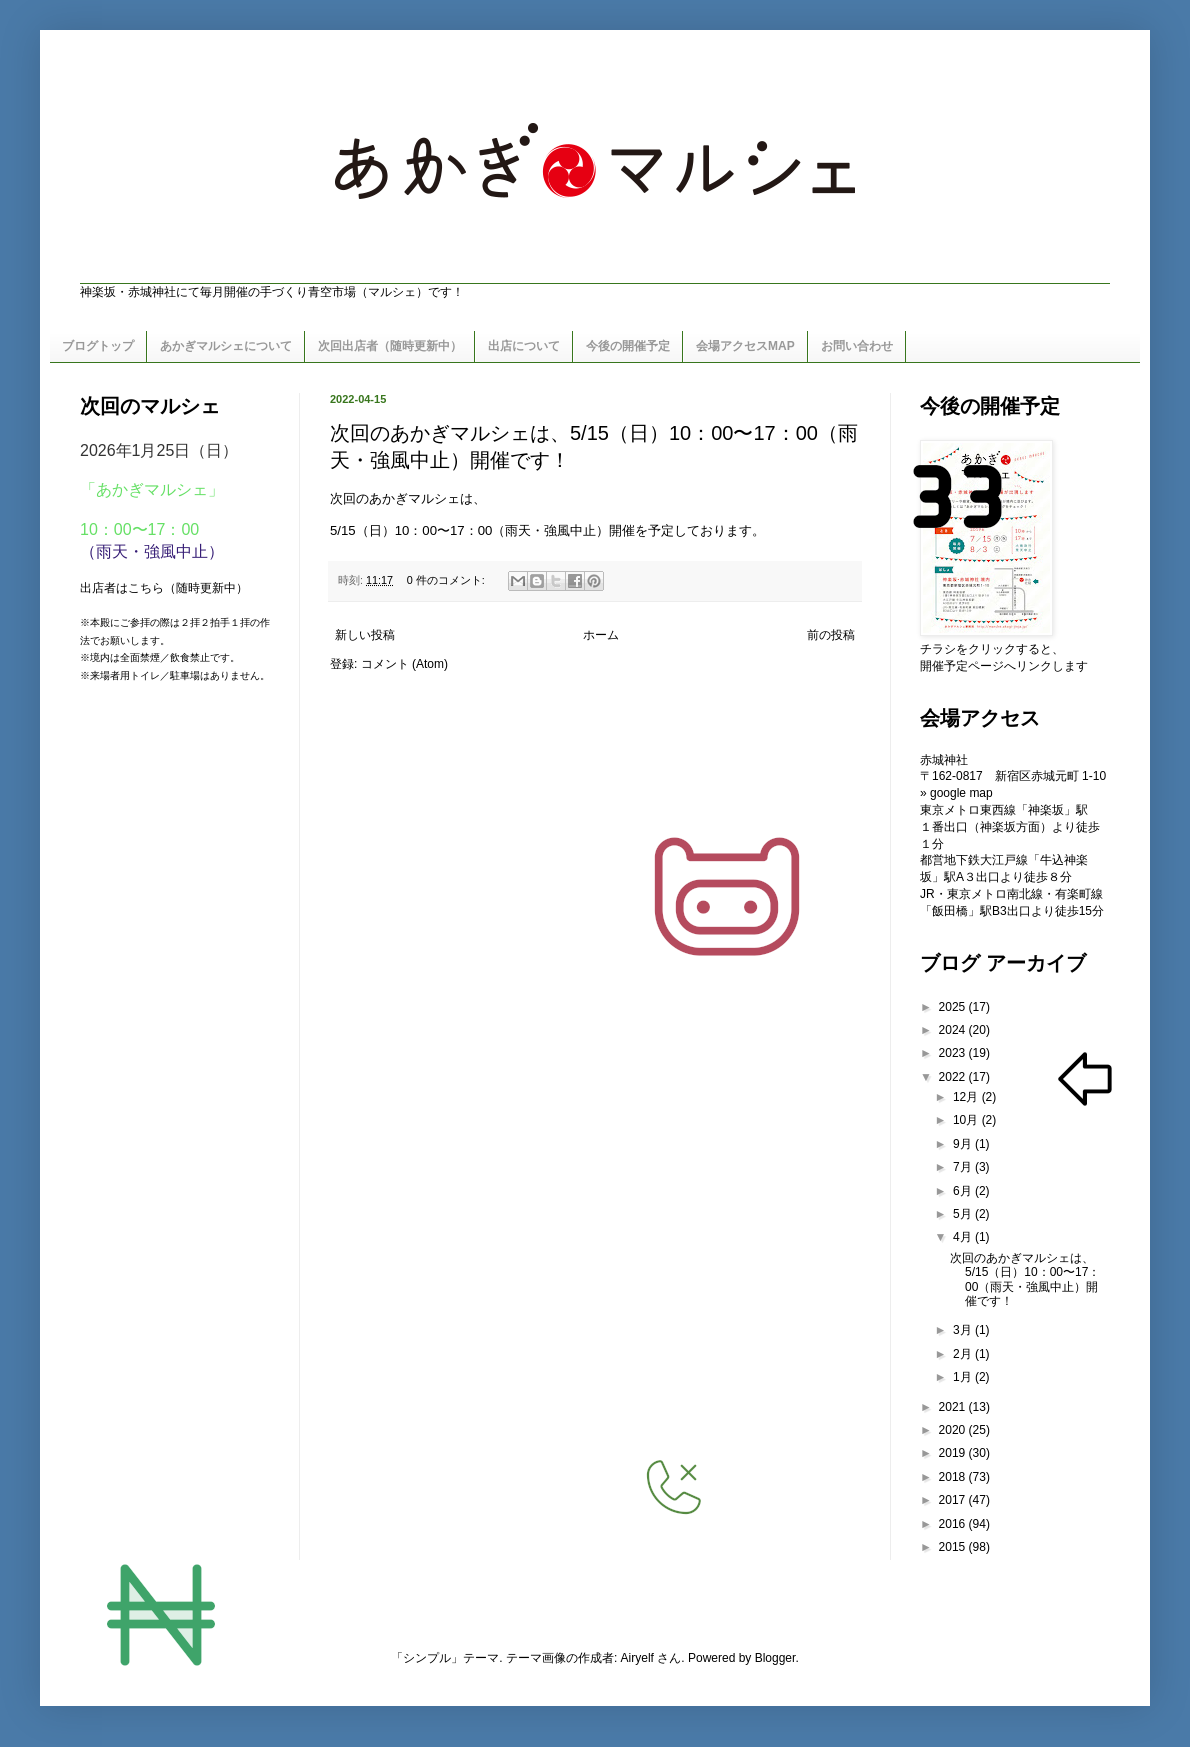  What do you see at coordinates (957, 496) in the screenshot?
I see `indicates item number 33 in a list or sequence` at bounding box center [957, 496].